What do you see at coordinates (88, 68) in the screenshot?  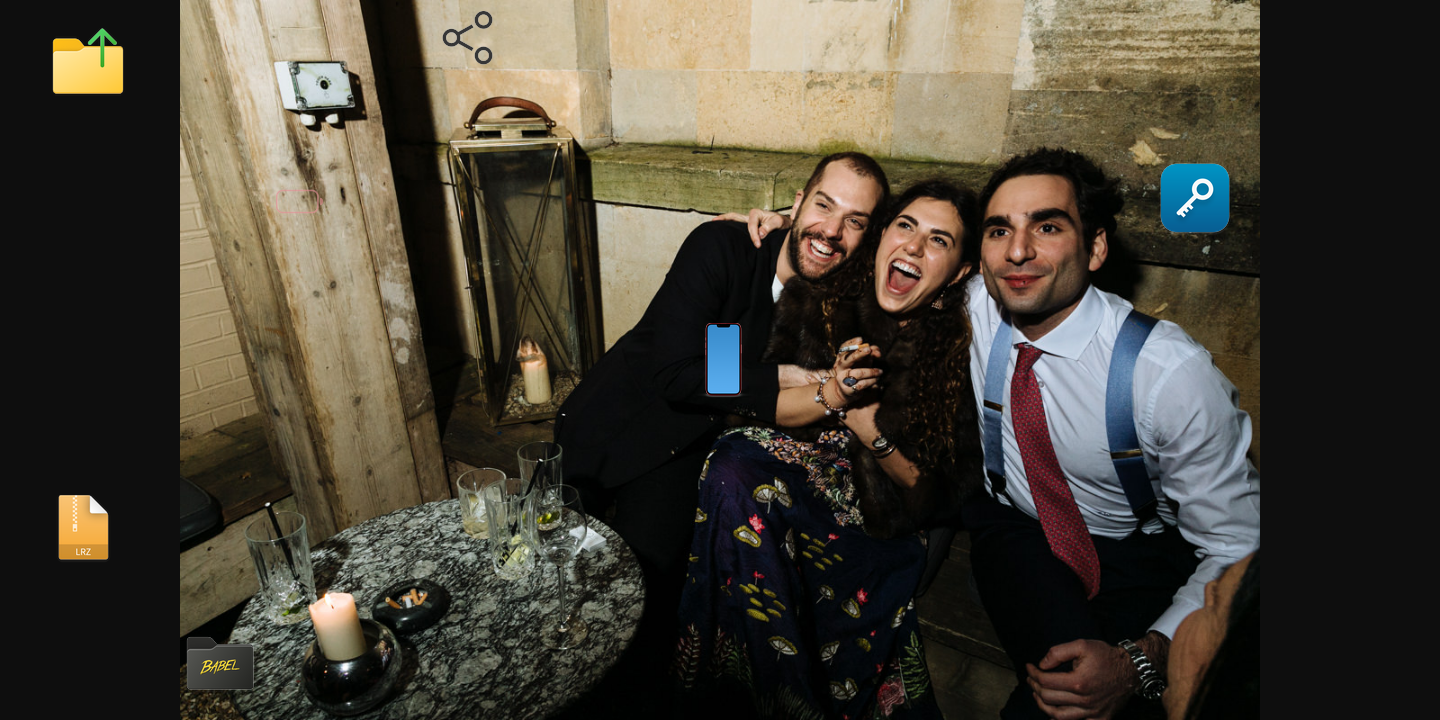 I see `upload files to a location-based folder` at bounding box center [88, 68].